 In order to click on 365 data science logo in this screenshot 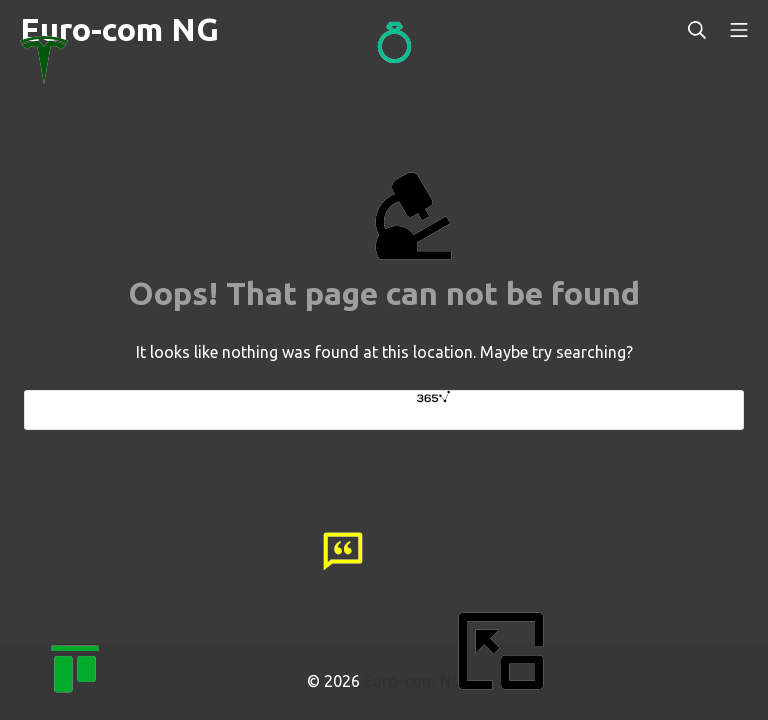, I will do `click(433, 396)`.